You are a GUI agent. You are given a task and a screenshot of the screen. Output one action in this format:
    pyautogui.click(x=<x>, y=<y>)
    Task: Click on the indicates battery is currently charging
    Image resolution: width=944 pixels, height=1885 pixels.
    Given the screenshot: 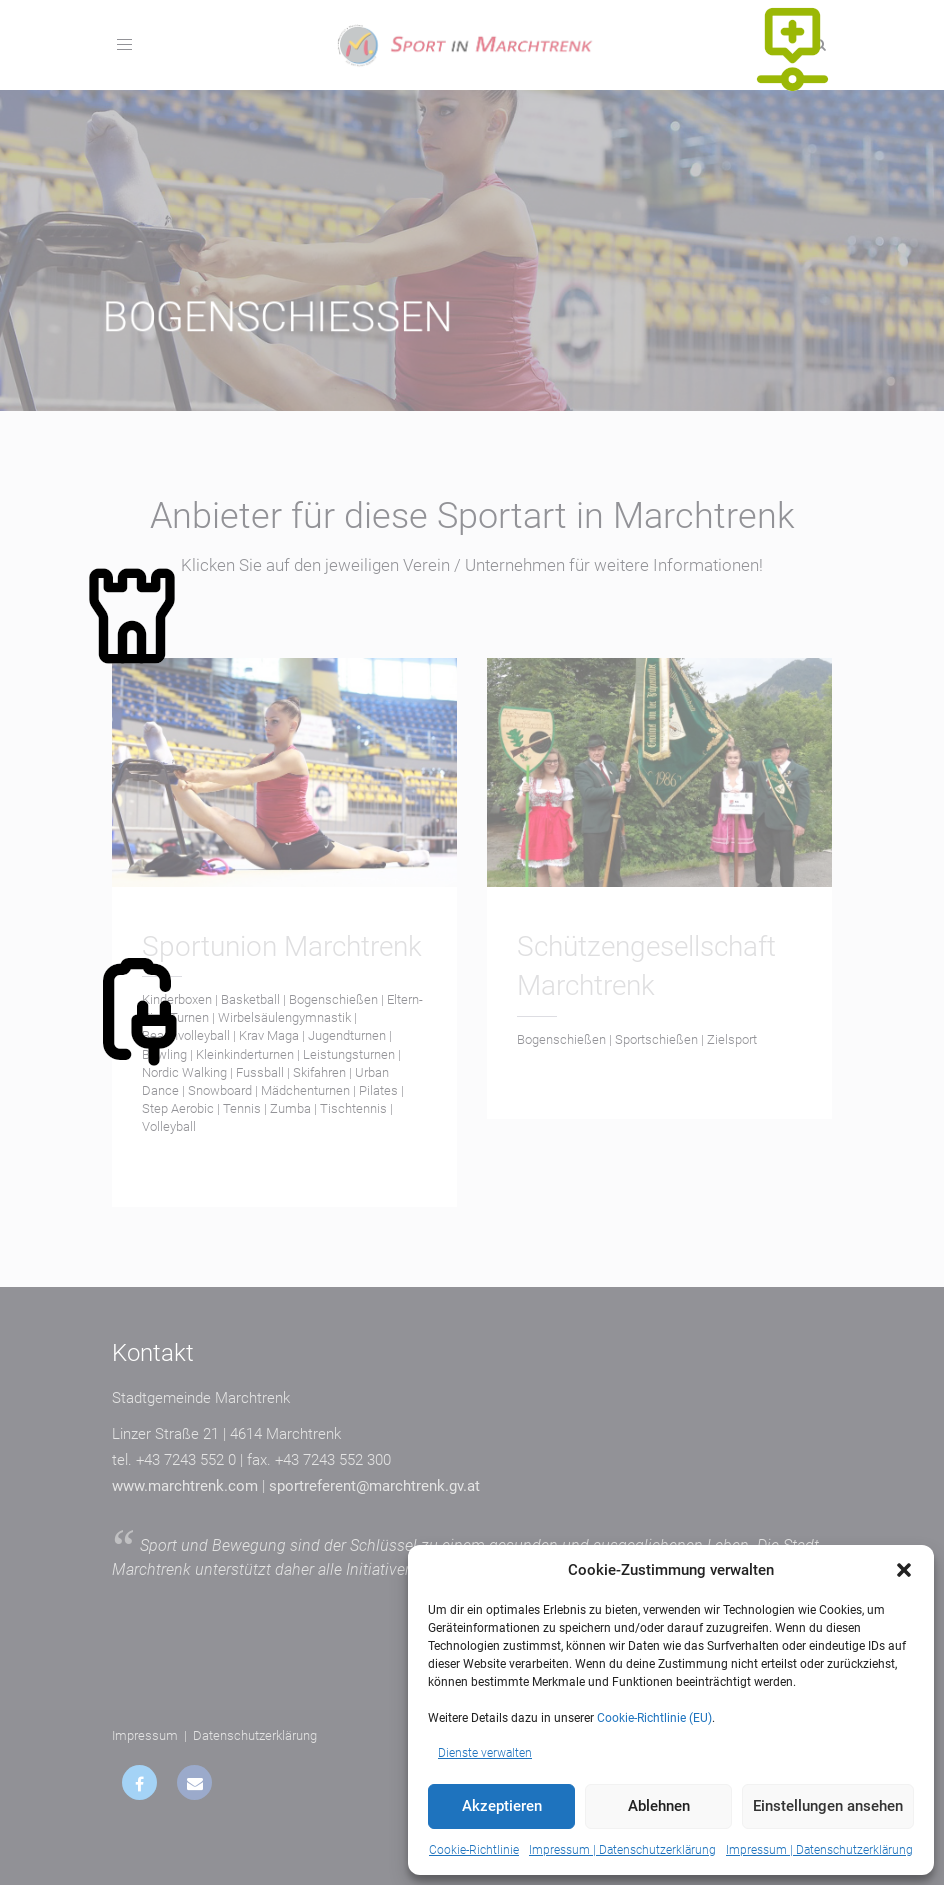 What is the action you would take?
    pyautogui.click(x=137, y=1009)
    